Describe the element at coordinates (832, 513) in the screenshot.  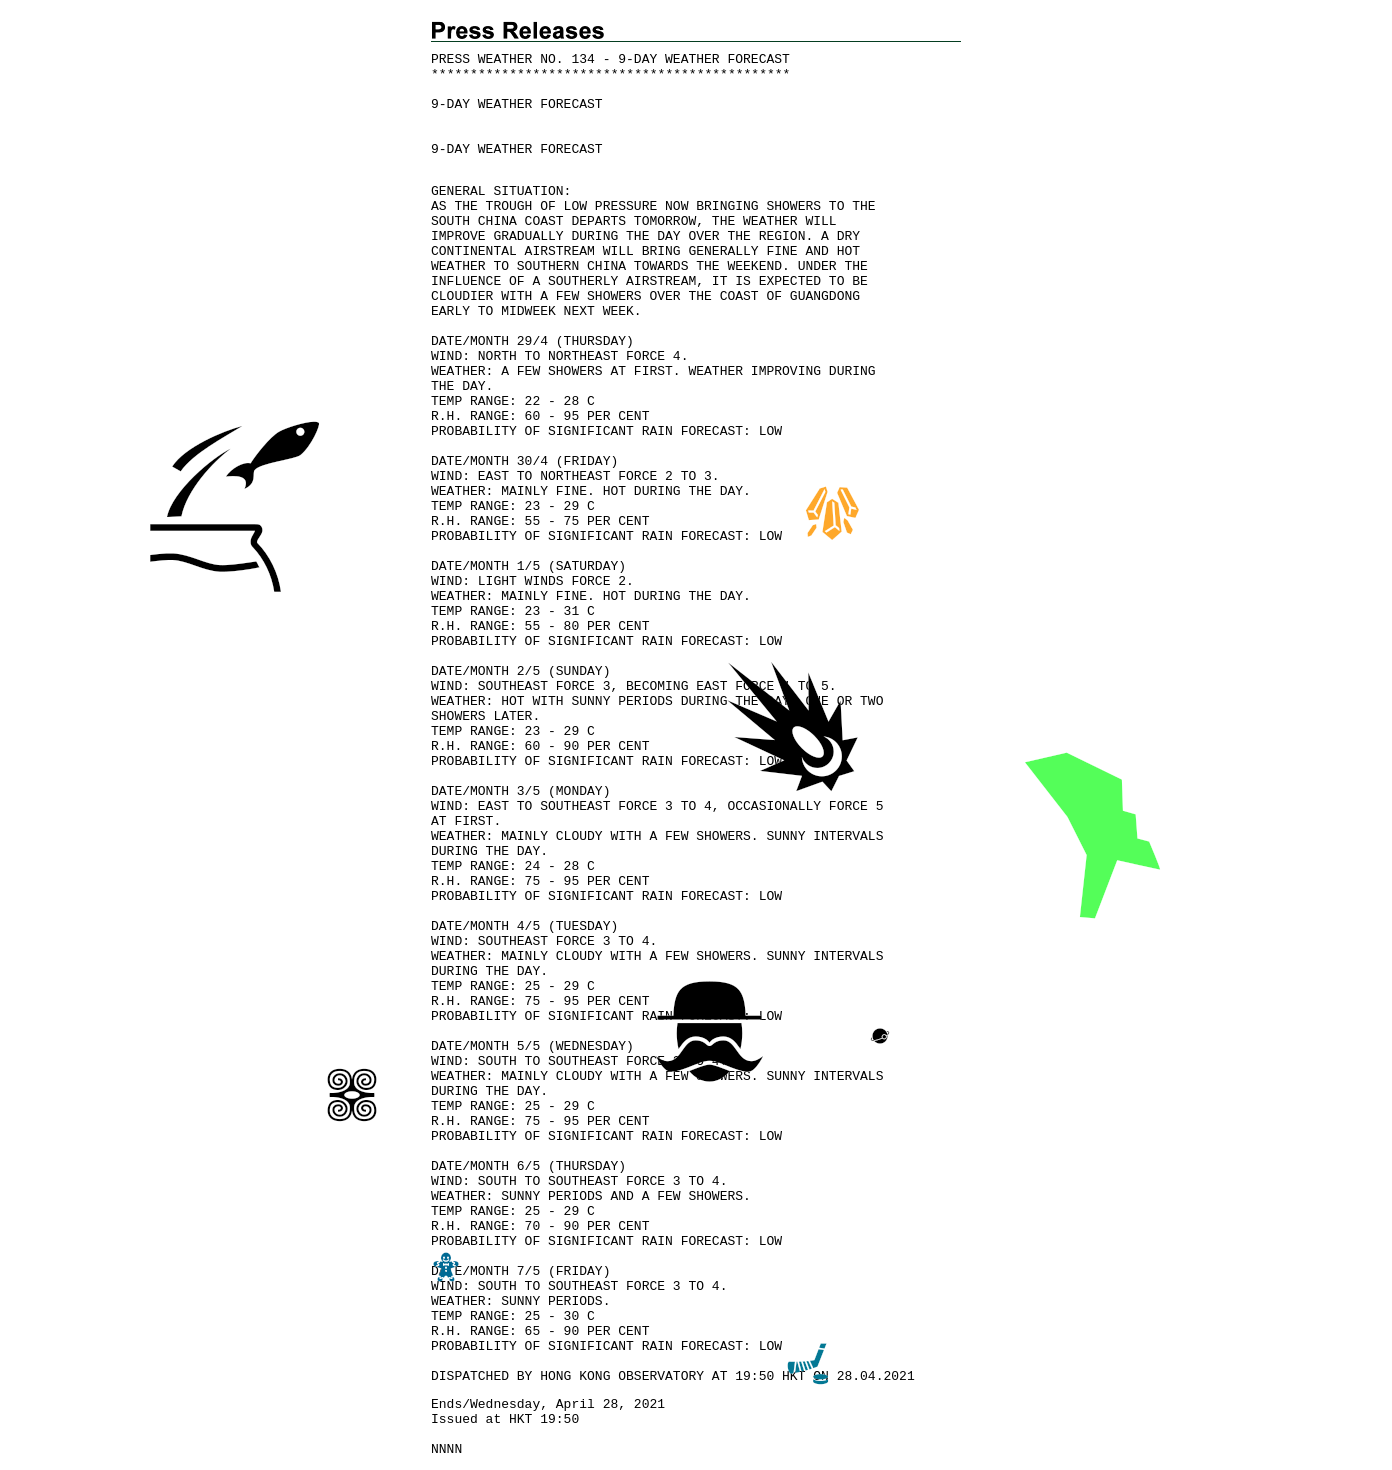
I see `view your collected crystals or gems` at that location.